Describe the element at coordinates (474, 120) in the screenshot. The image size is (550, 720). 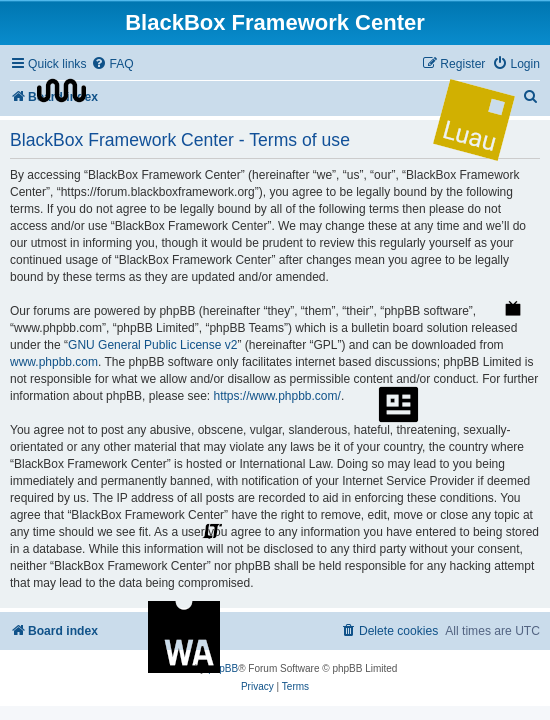
I see `luau programming language logo` at that location.